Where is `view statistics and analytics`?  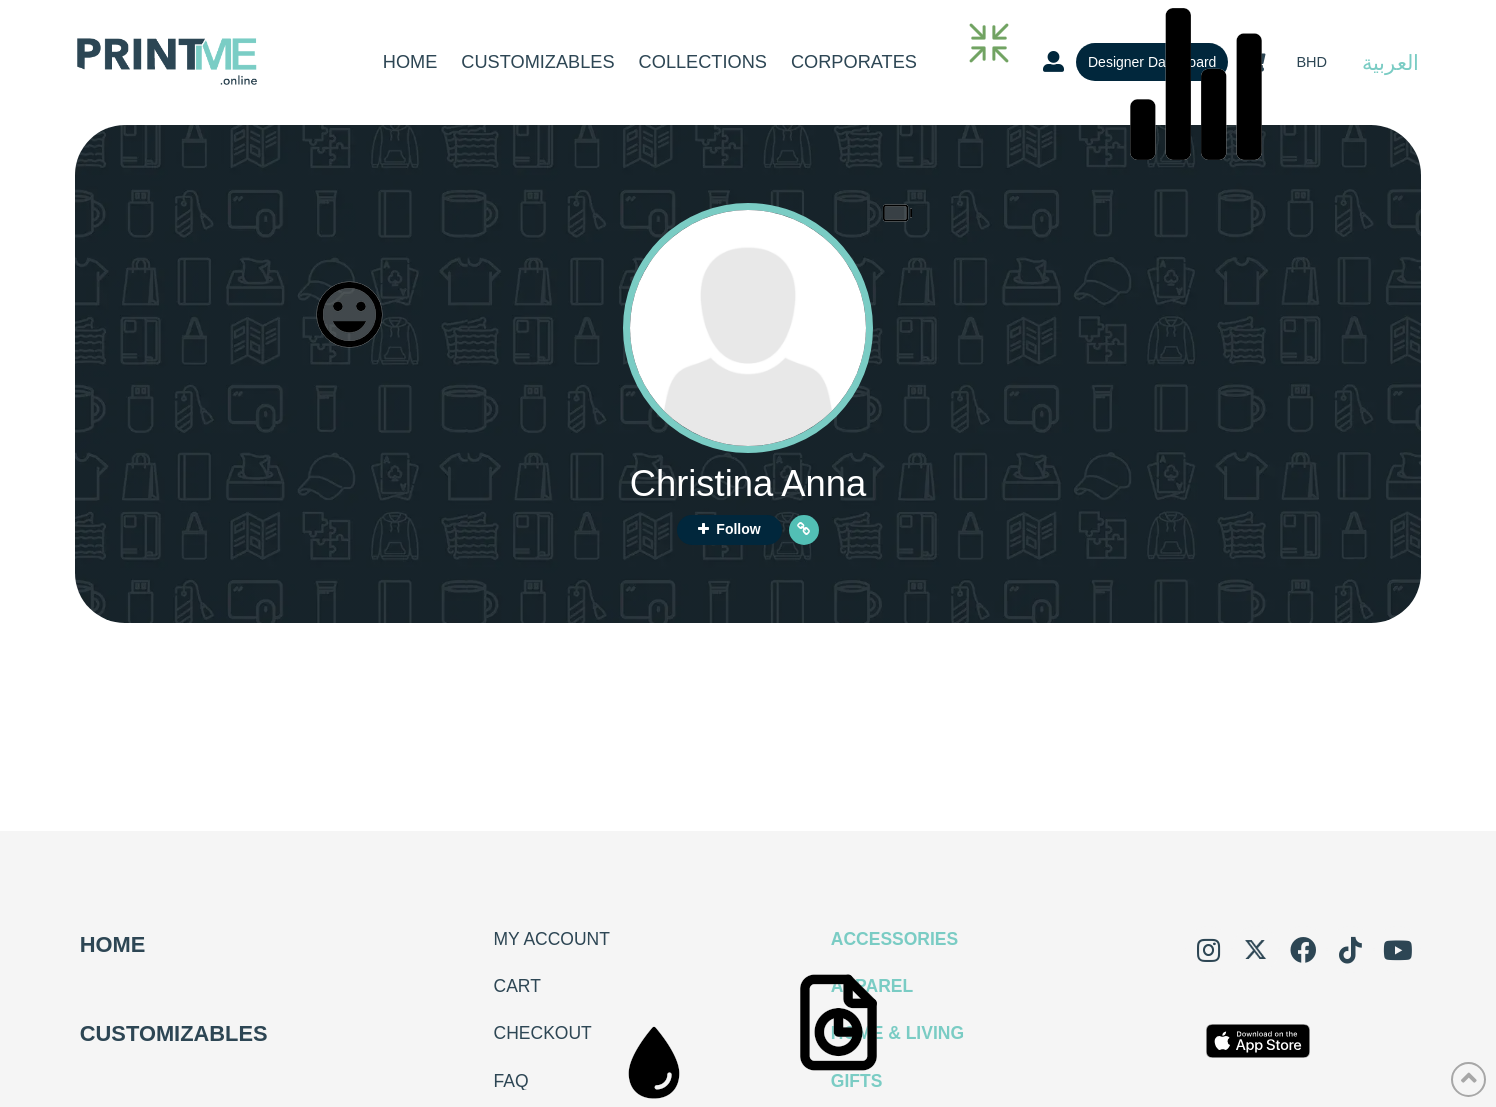 view statistics and analytics is located at coordinates (1196, 84).